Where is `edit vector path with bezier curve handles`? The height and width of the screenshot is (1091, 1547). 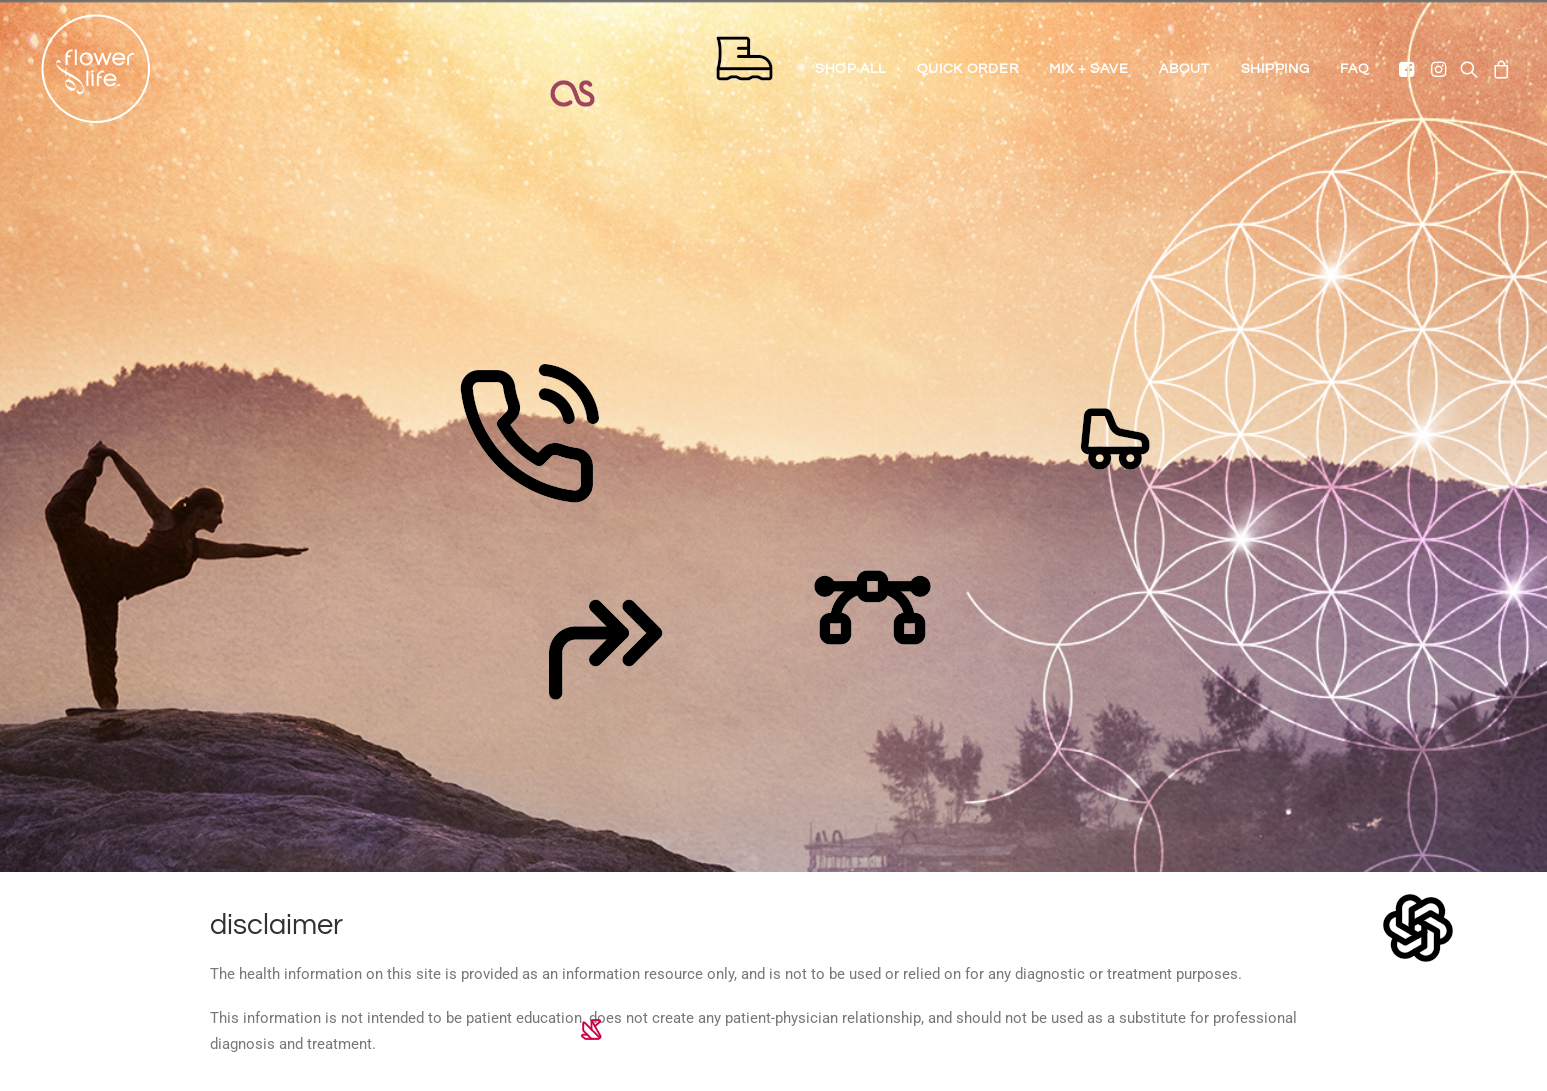 edit vector path with bezier curve handles is located at coordinates (872, 607).